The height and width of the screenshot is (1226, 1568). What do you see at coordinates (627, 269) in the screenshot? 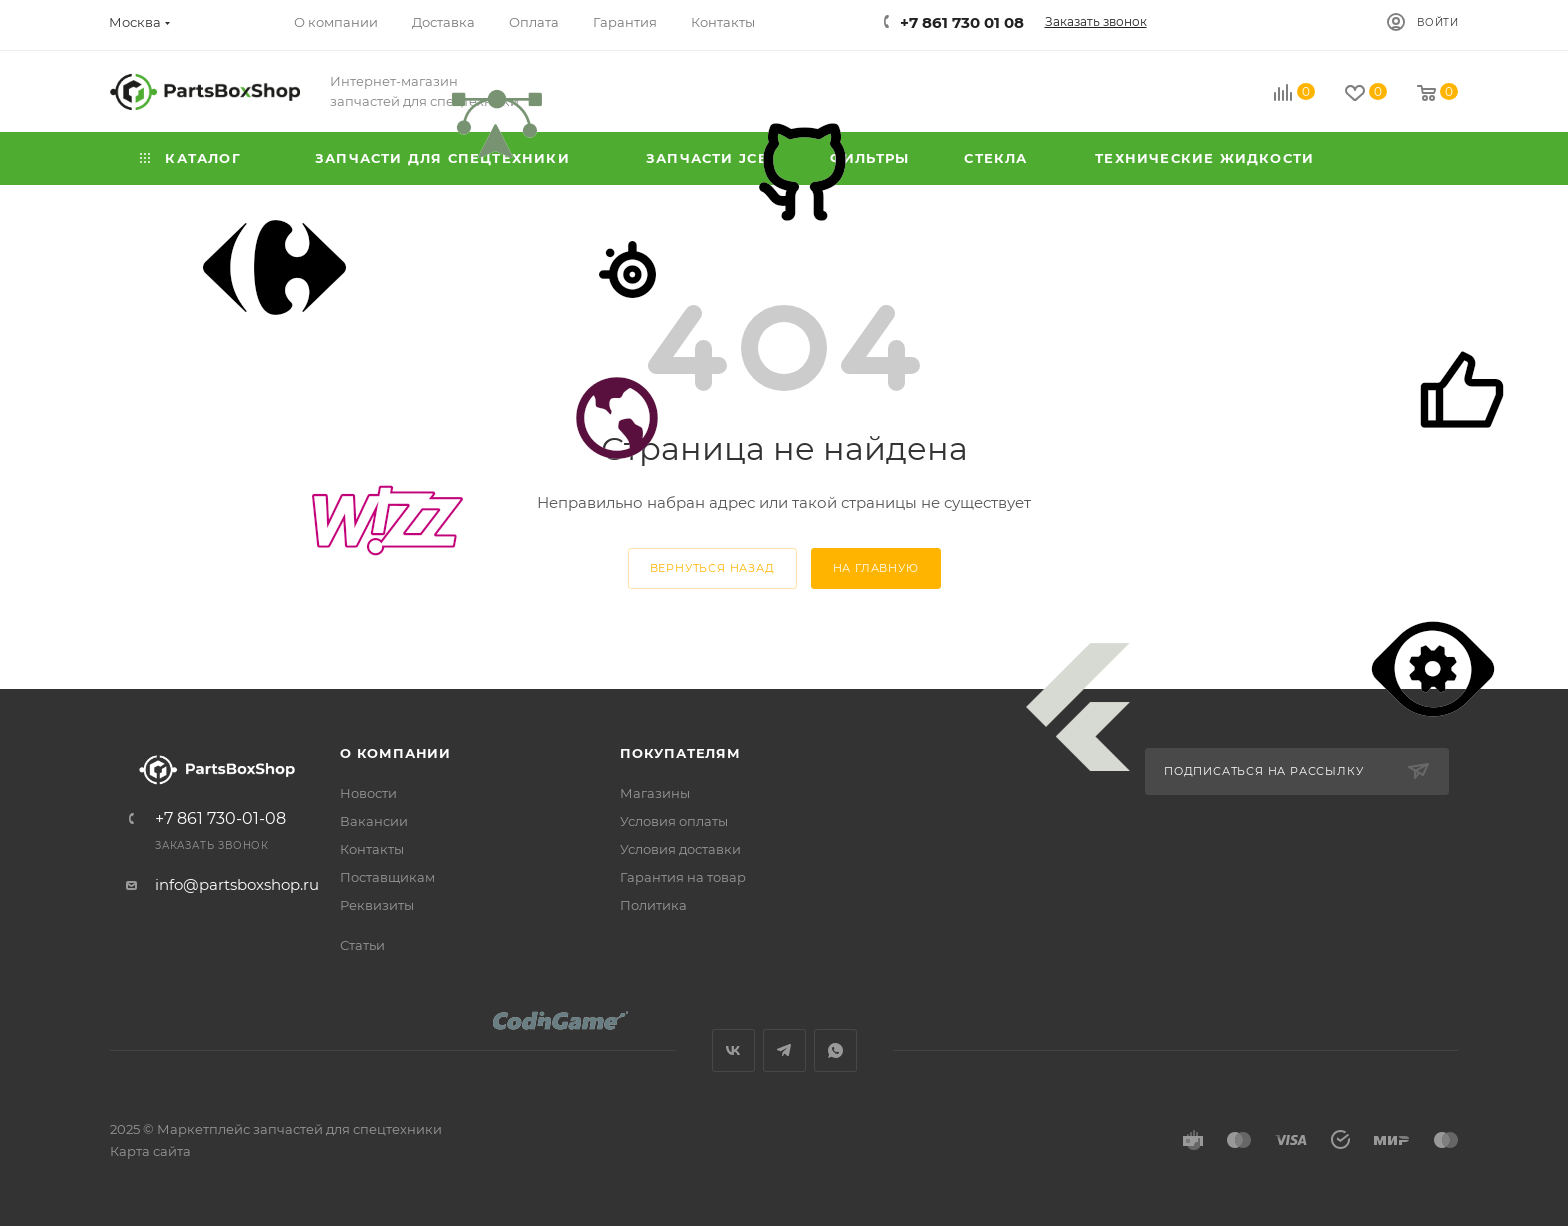
I see `visit the SteelSeries website or store` at bounding box center [627, 269].